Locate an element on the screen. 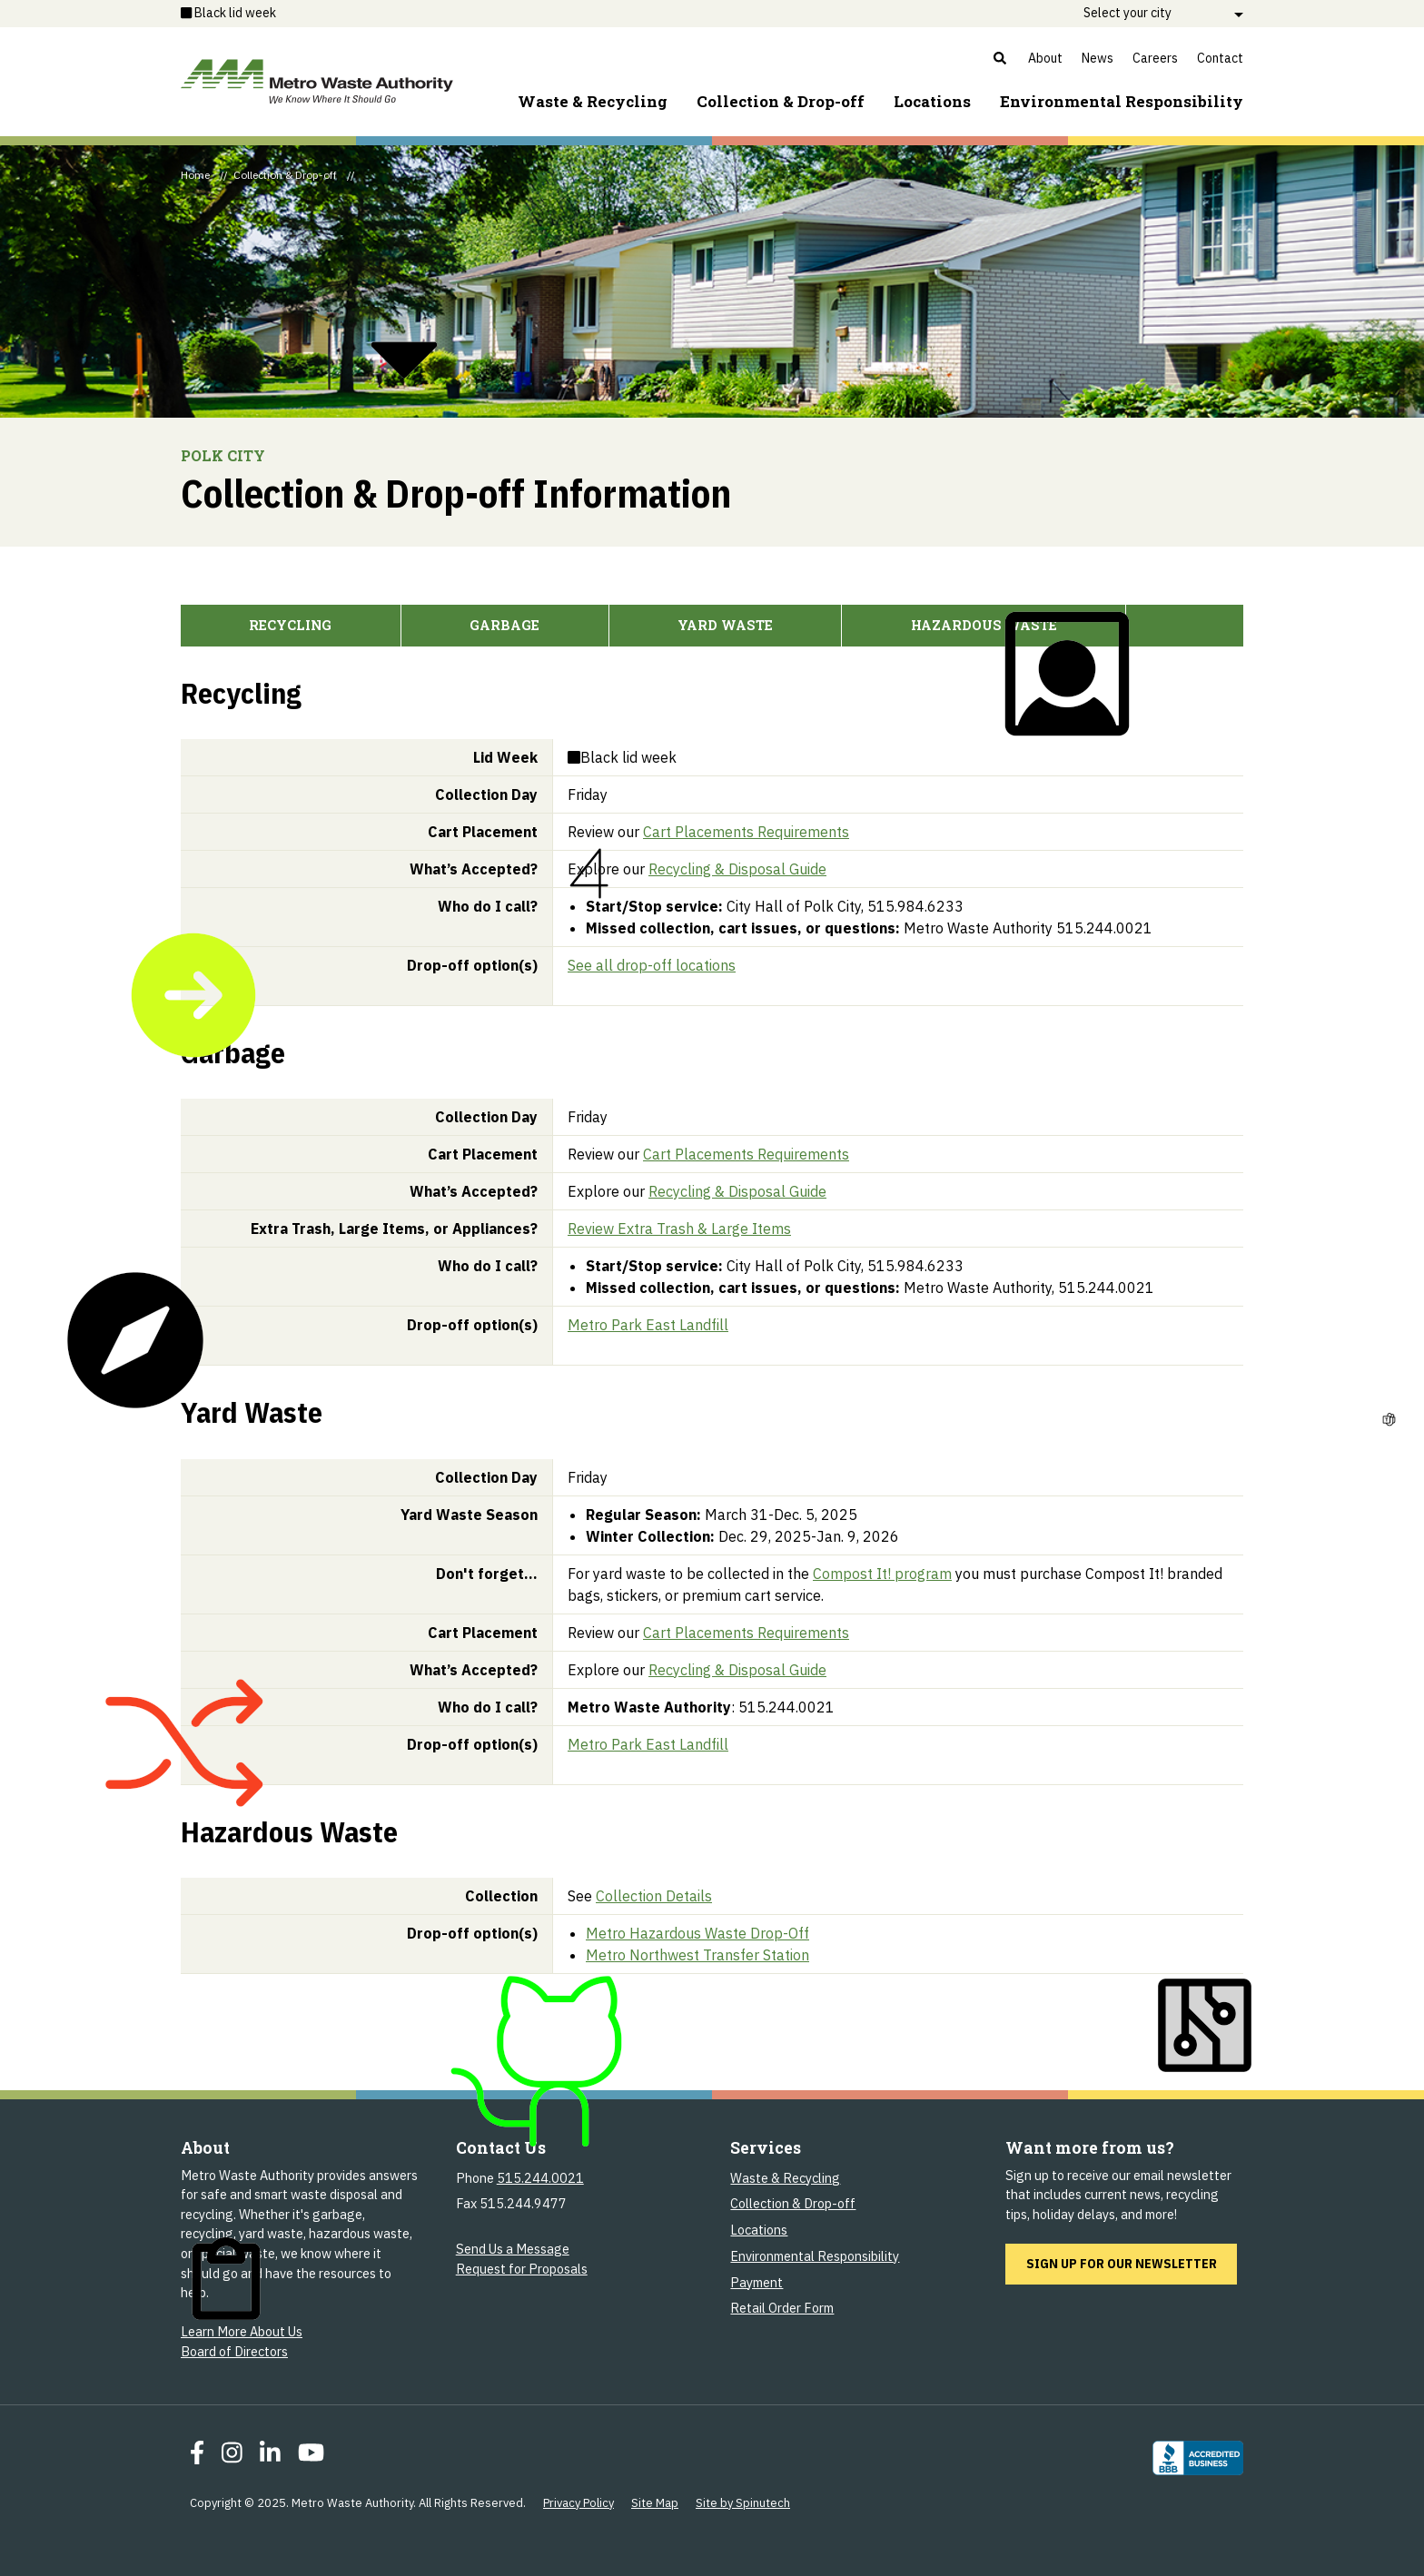 The image size is (1424, 2576). proceed to the next step is located at coordinates (193, 995).